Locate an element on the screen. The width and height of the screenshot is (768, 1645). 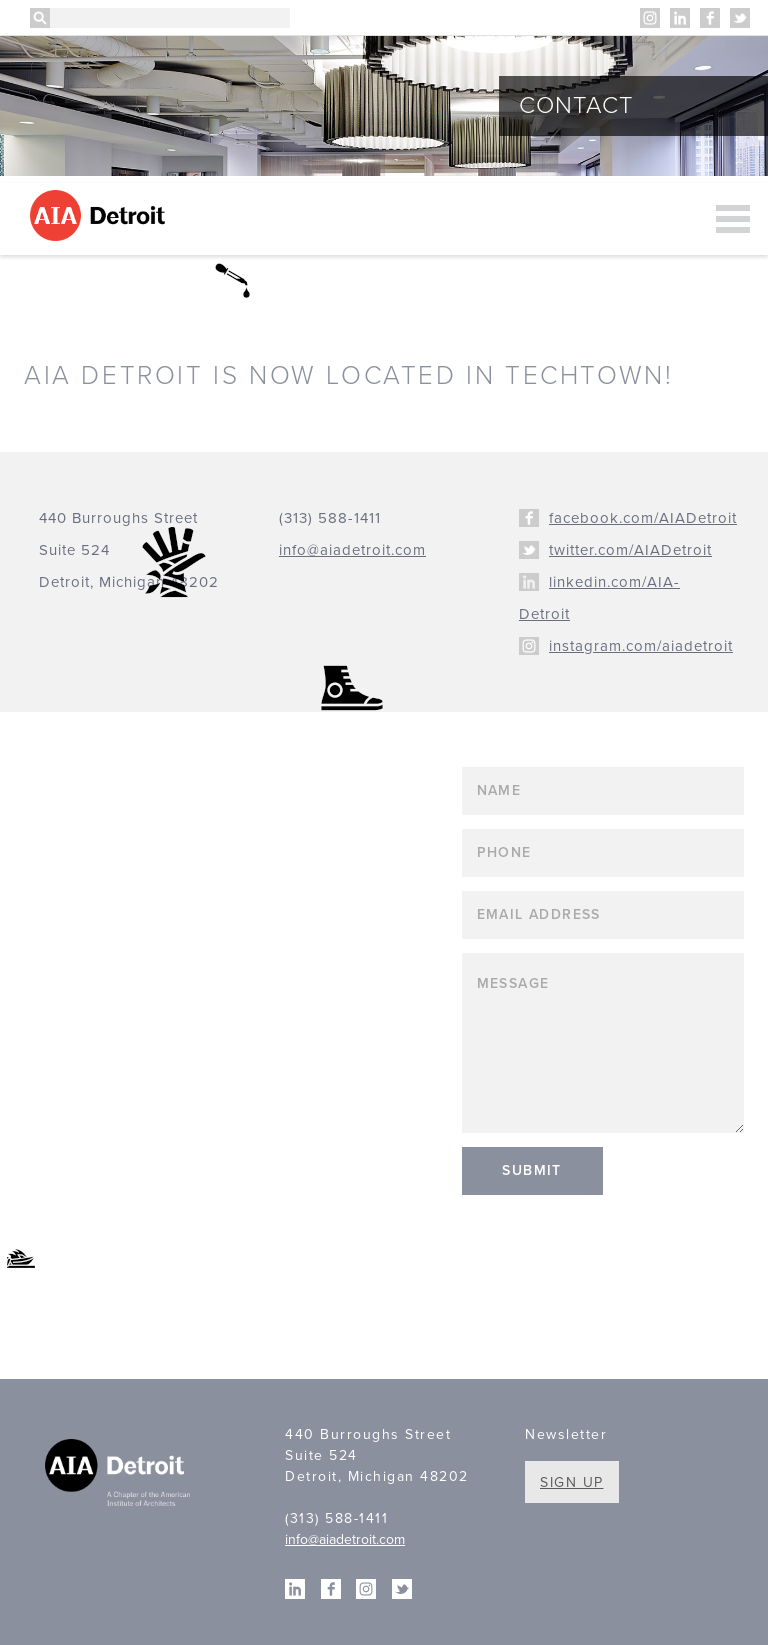
access first aid or injury reporting is located at coordinates (174, 562).